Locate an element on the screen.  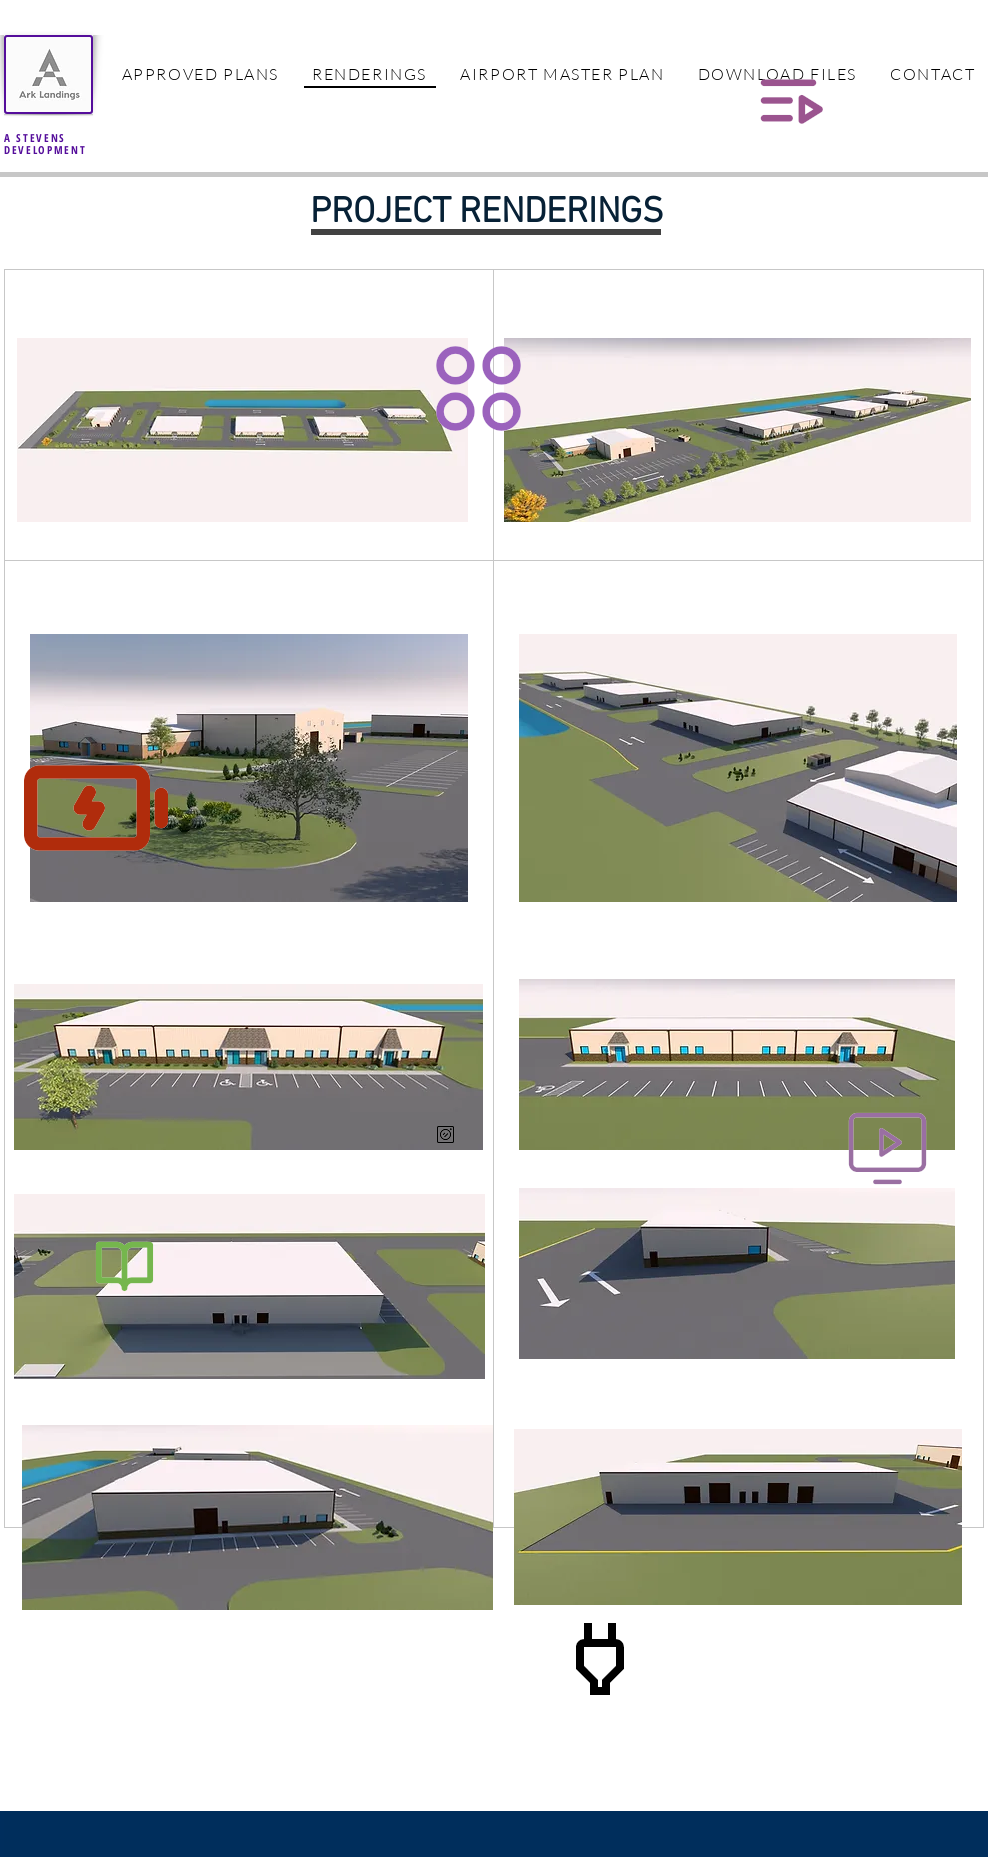
play video on desktop display is located at coordinates (887, 1145).